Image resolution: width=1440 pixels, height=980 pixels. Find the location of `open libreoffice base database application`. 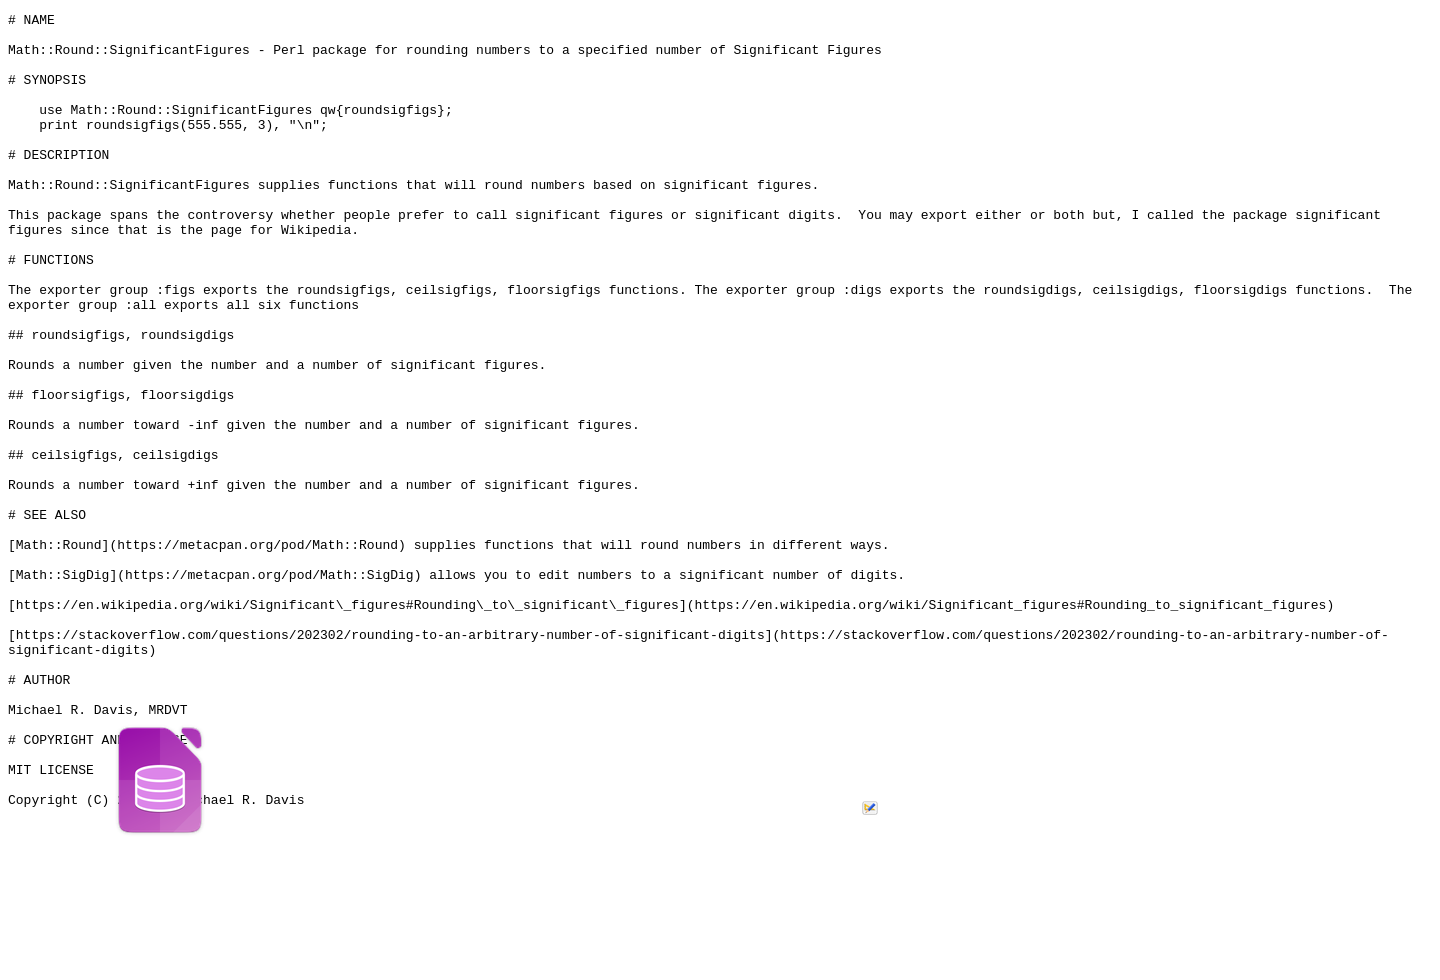

open libreoffice base database application is located at coordinates (160, 780).